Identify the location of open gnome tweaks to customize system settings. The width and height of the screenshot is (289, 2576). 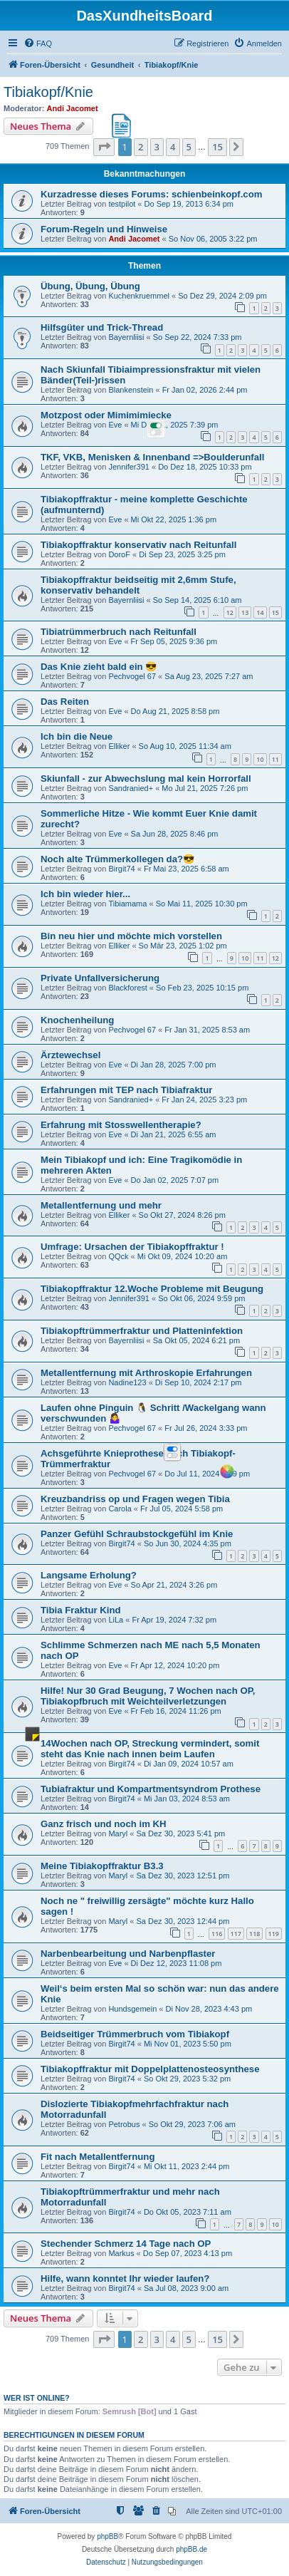
(172, 1452).